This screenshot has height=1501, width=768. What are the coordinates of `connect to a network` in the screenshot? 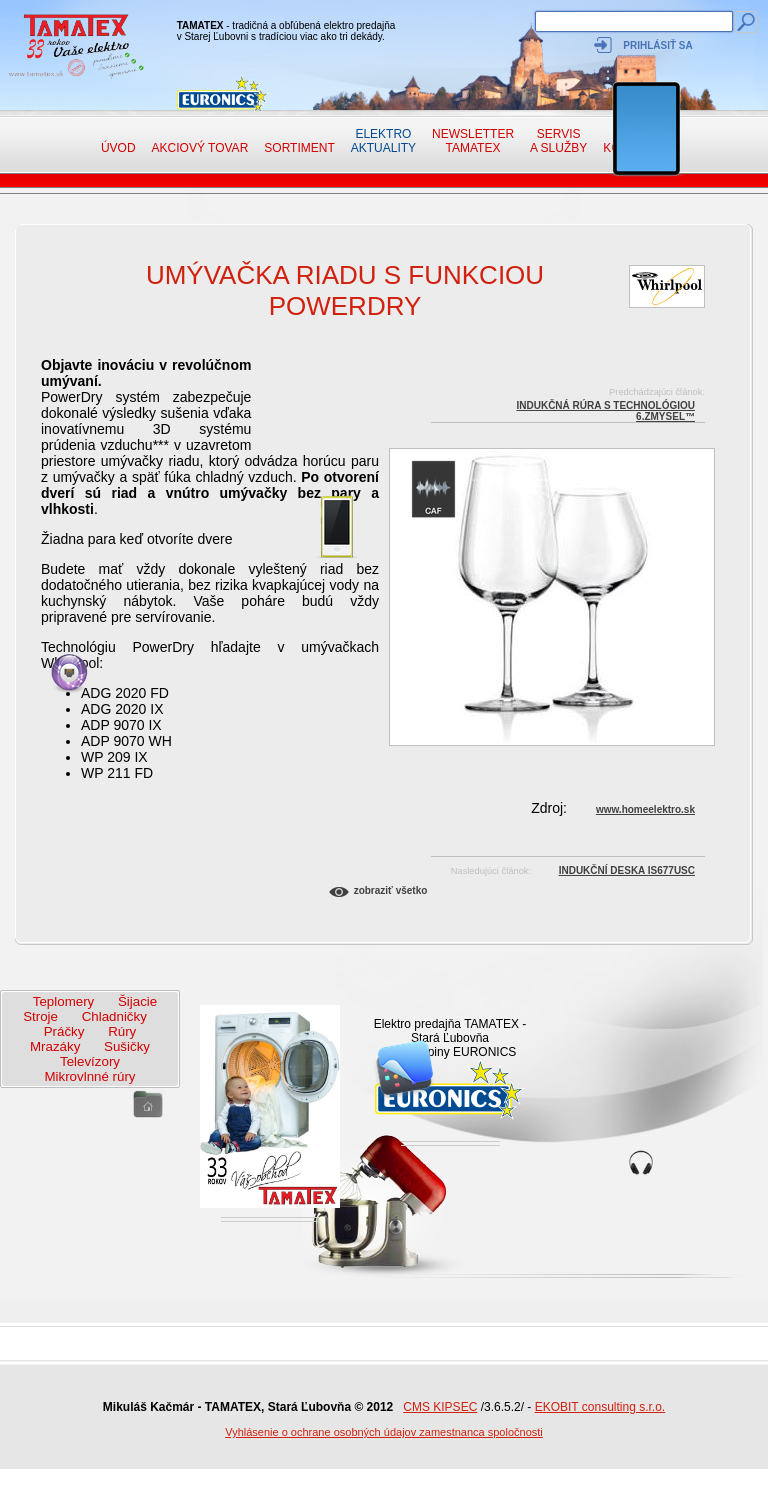 It's located at (69, 674).